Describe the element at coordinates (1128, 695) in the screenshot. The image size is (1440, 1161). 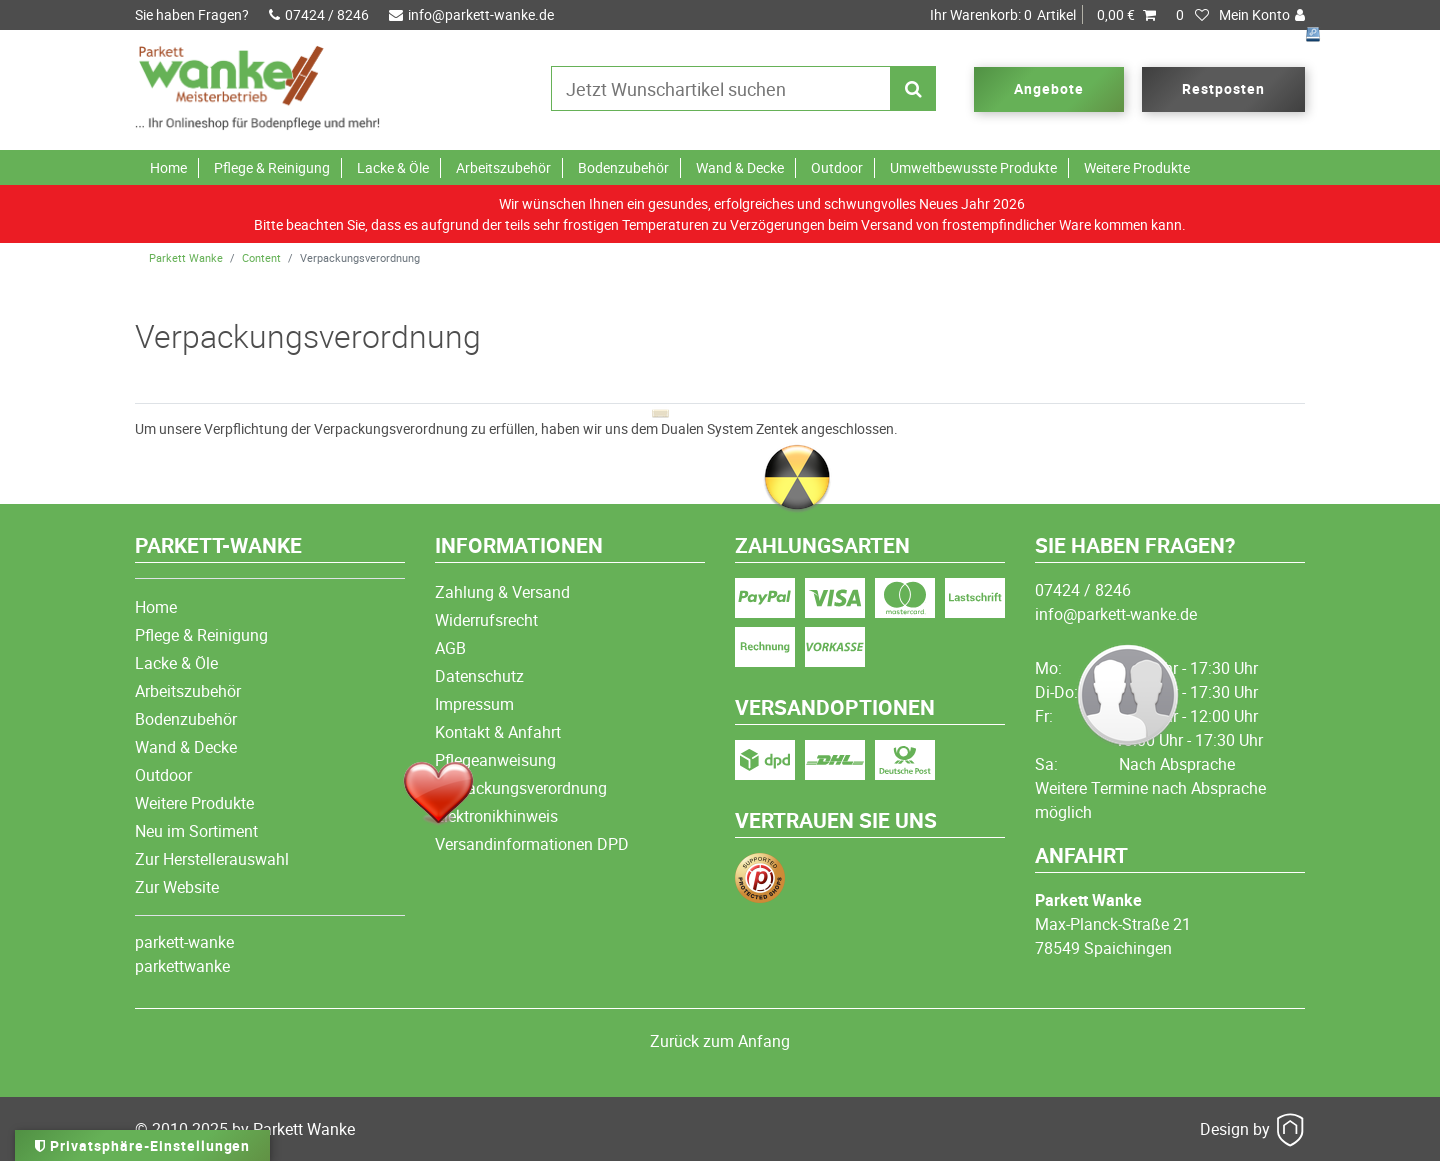
I see `manage user groups` at that location.